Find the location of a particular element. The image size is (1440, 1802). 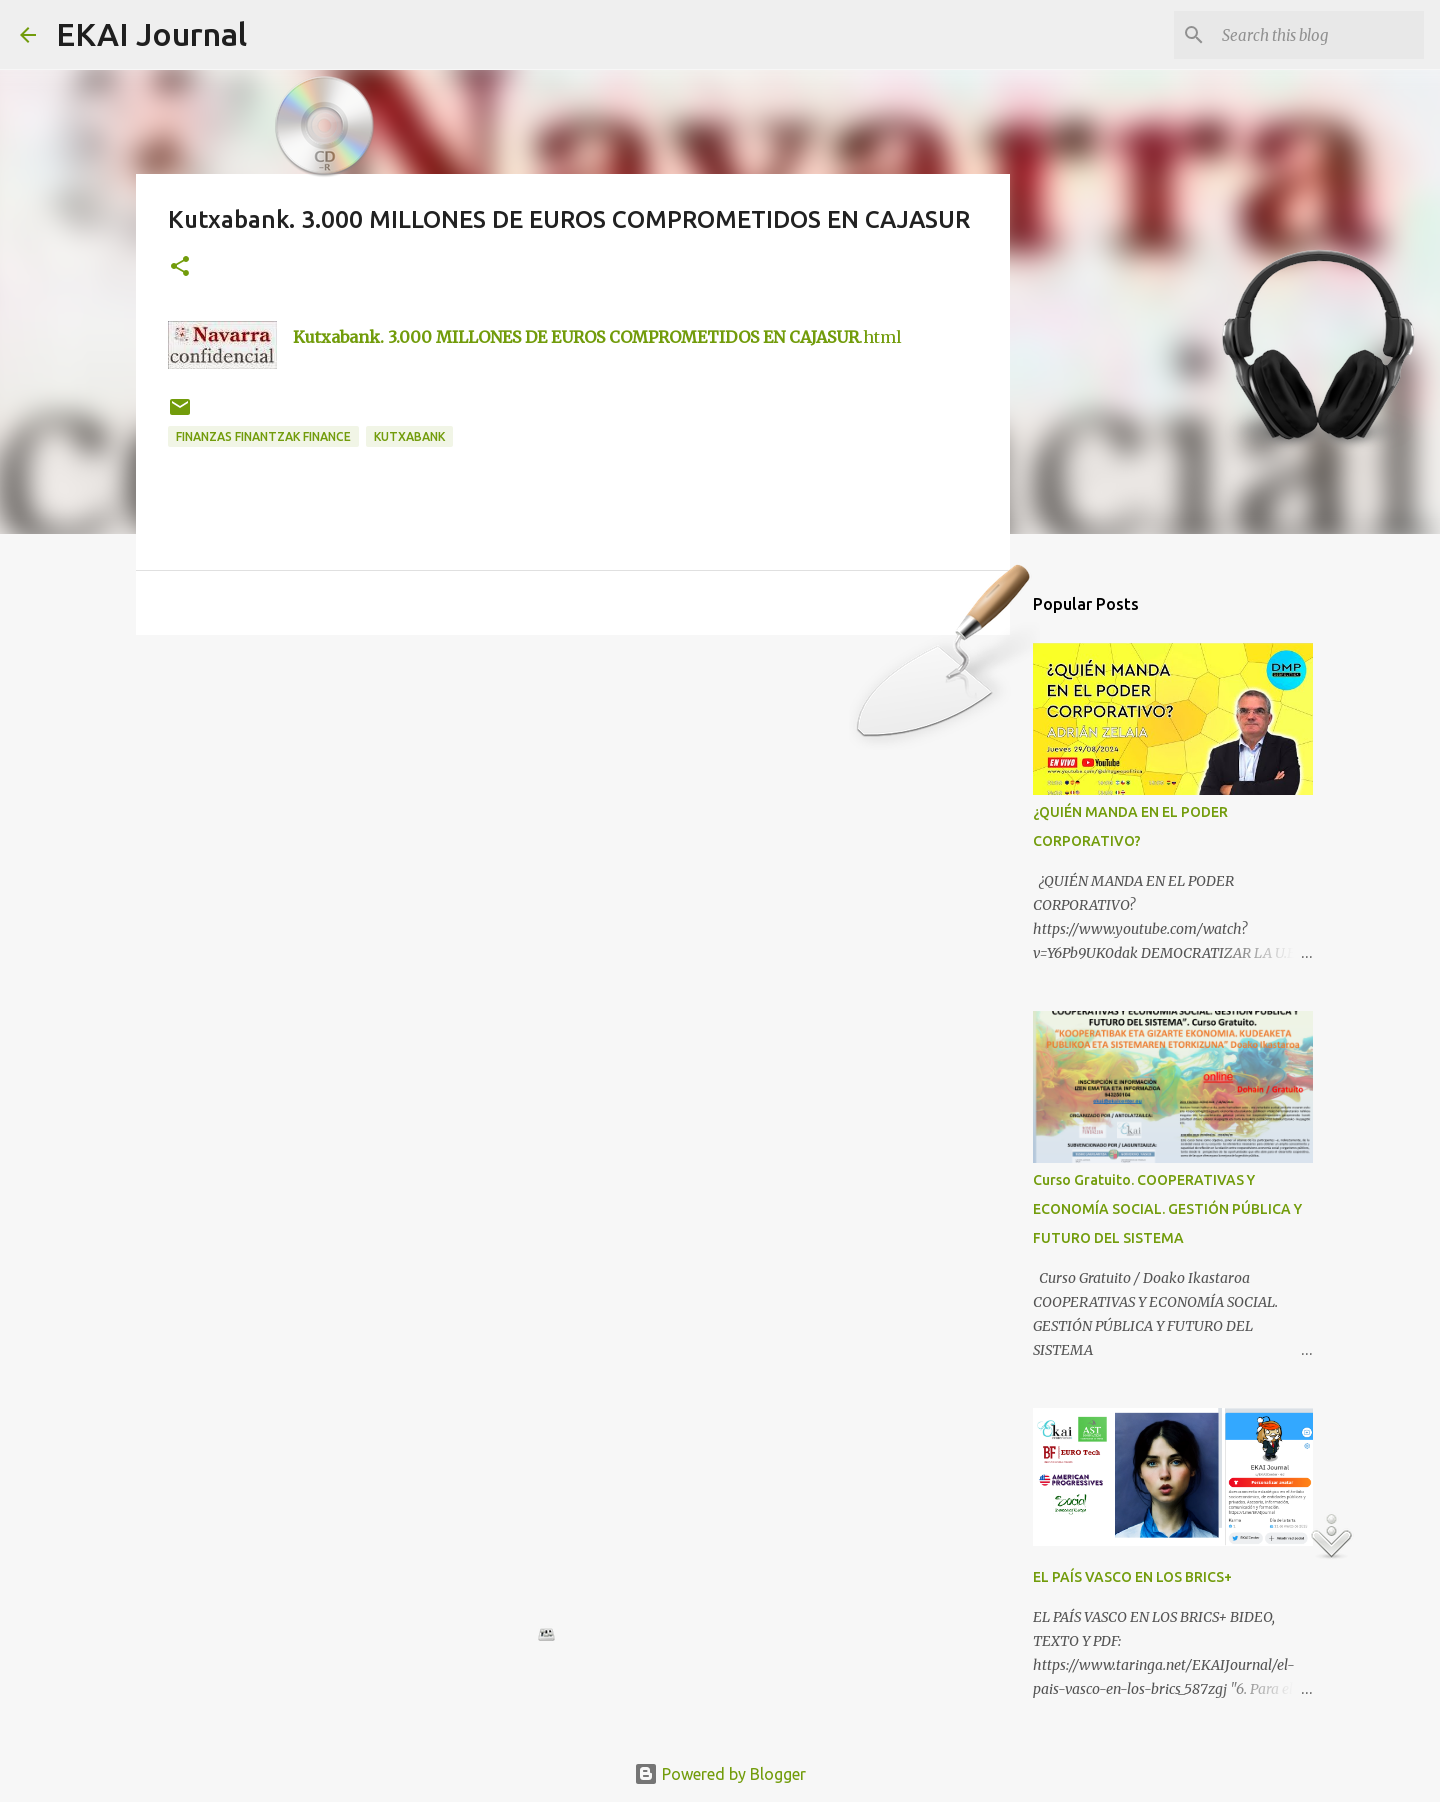

scroll down or view more content is located at coordinates (1331, 1537).